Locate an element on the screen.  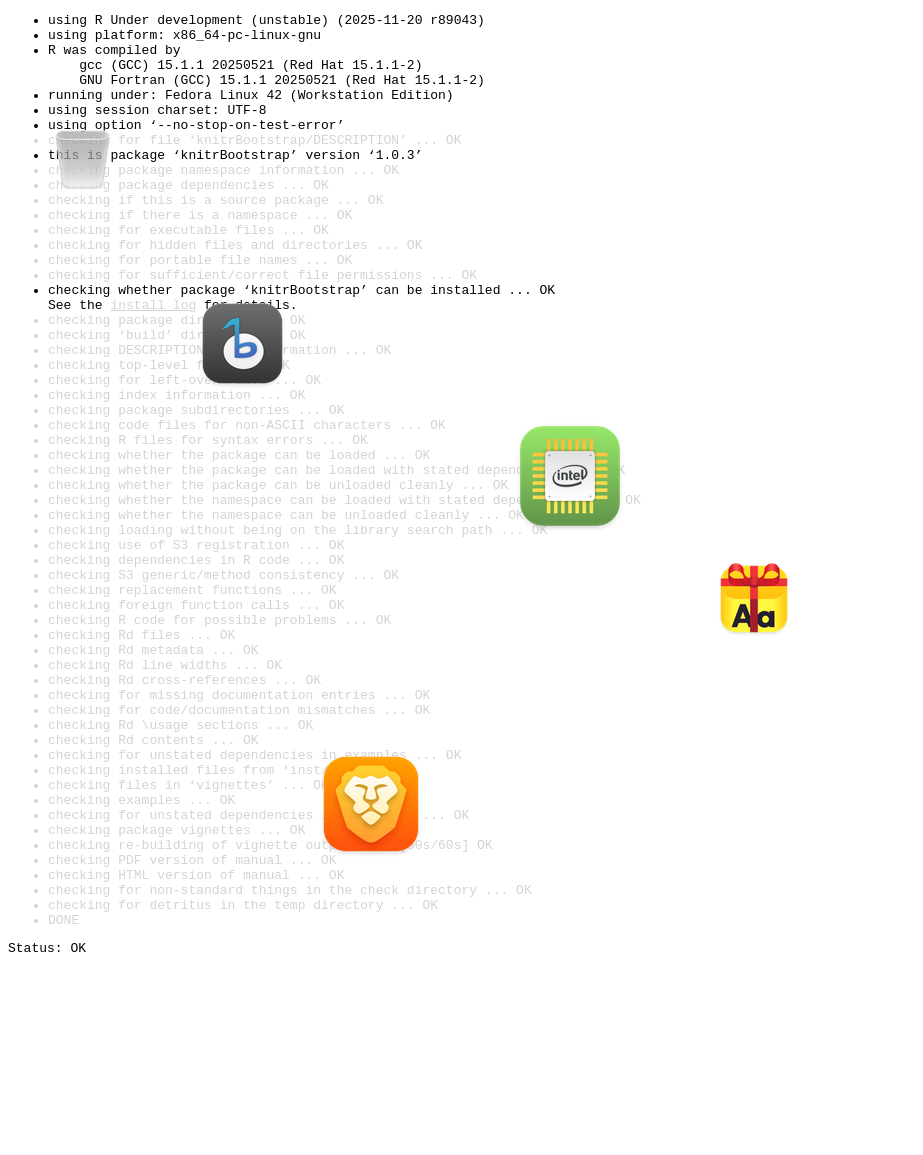
open banshee media player is located at coordinates (242, 343).